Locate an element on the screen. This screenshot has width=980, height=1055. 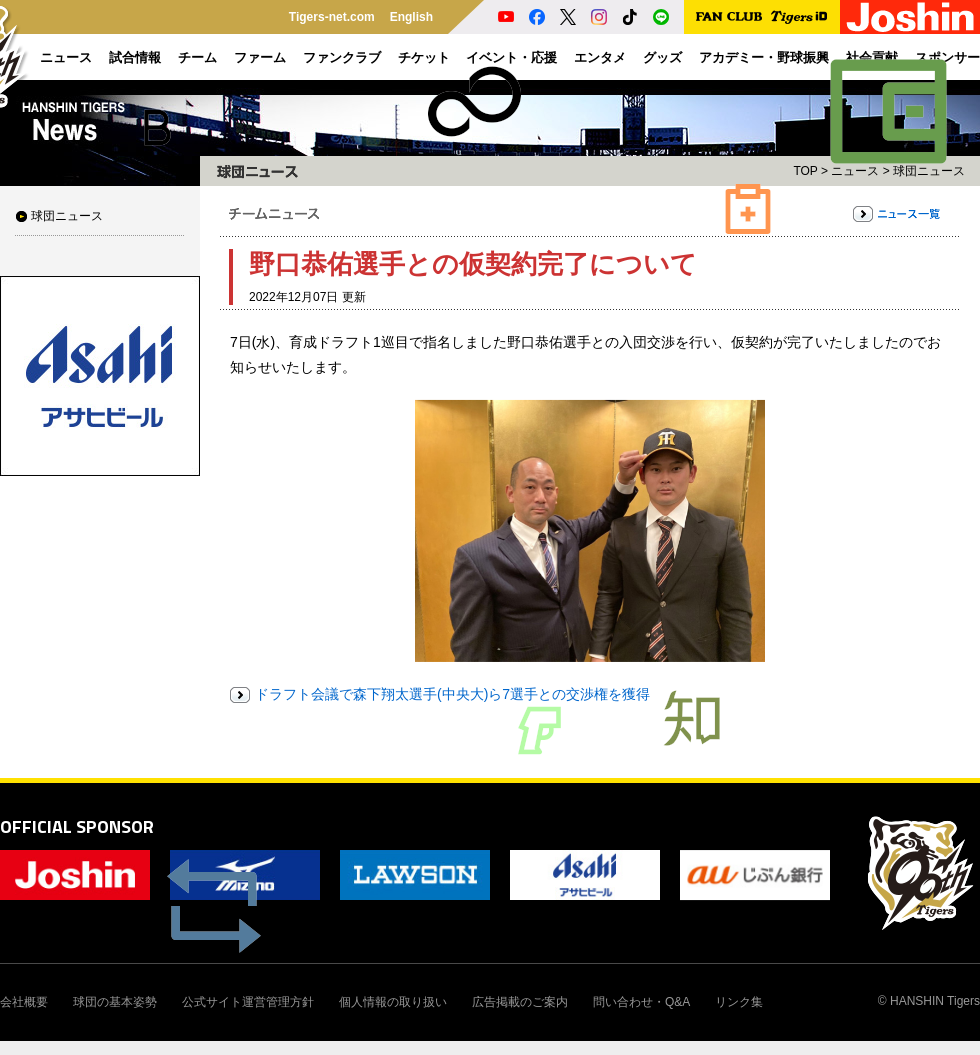
Fujitsu brand logo is located at coordinates (474, 101).